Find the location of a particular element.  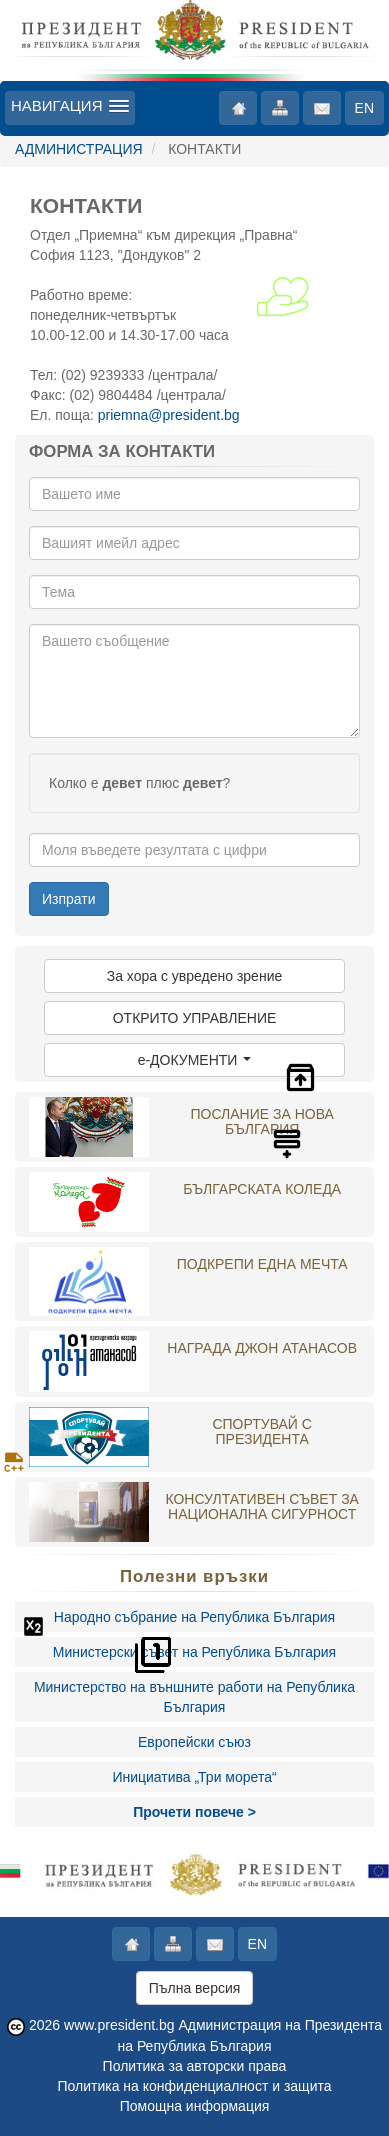

upload or export a package is located at coordinates (300, 1077).